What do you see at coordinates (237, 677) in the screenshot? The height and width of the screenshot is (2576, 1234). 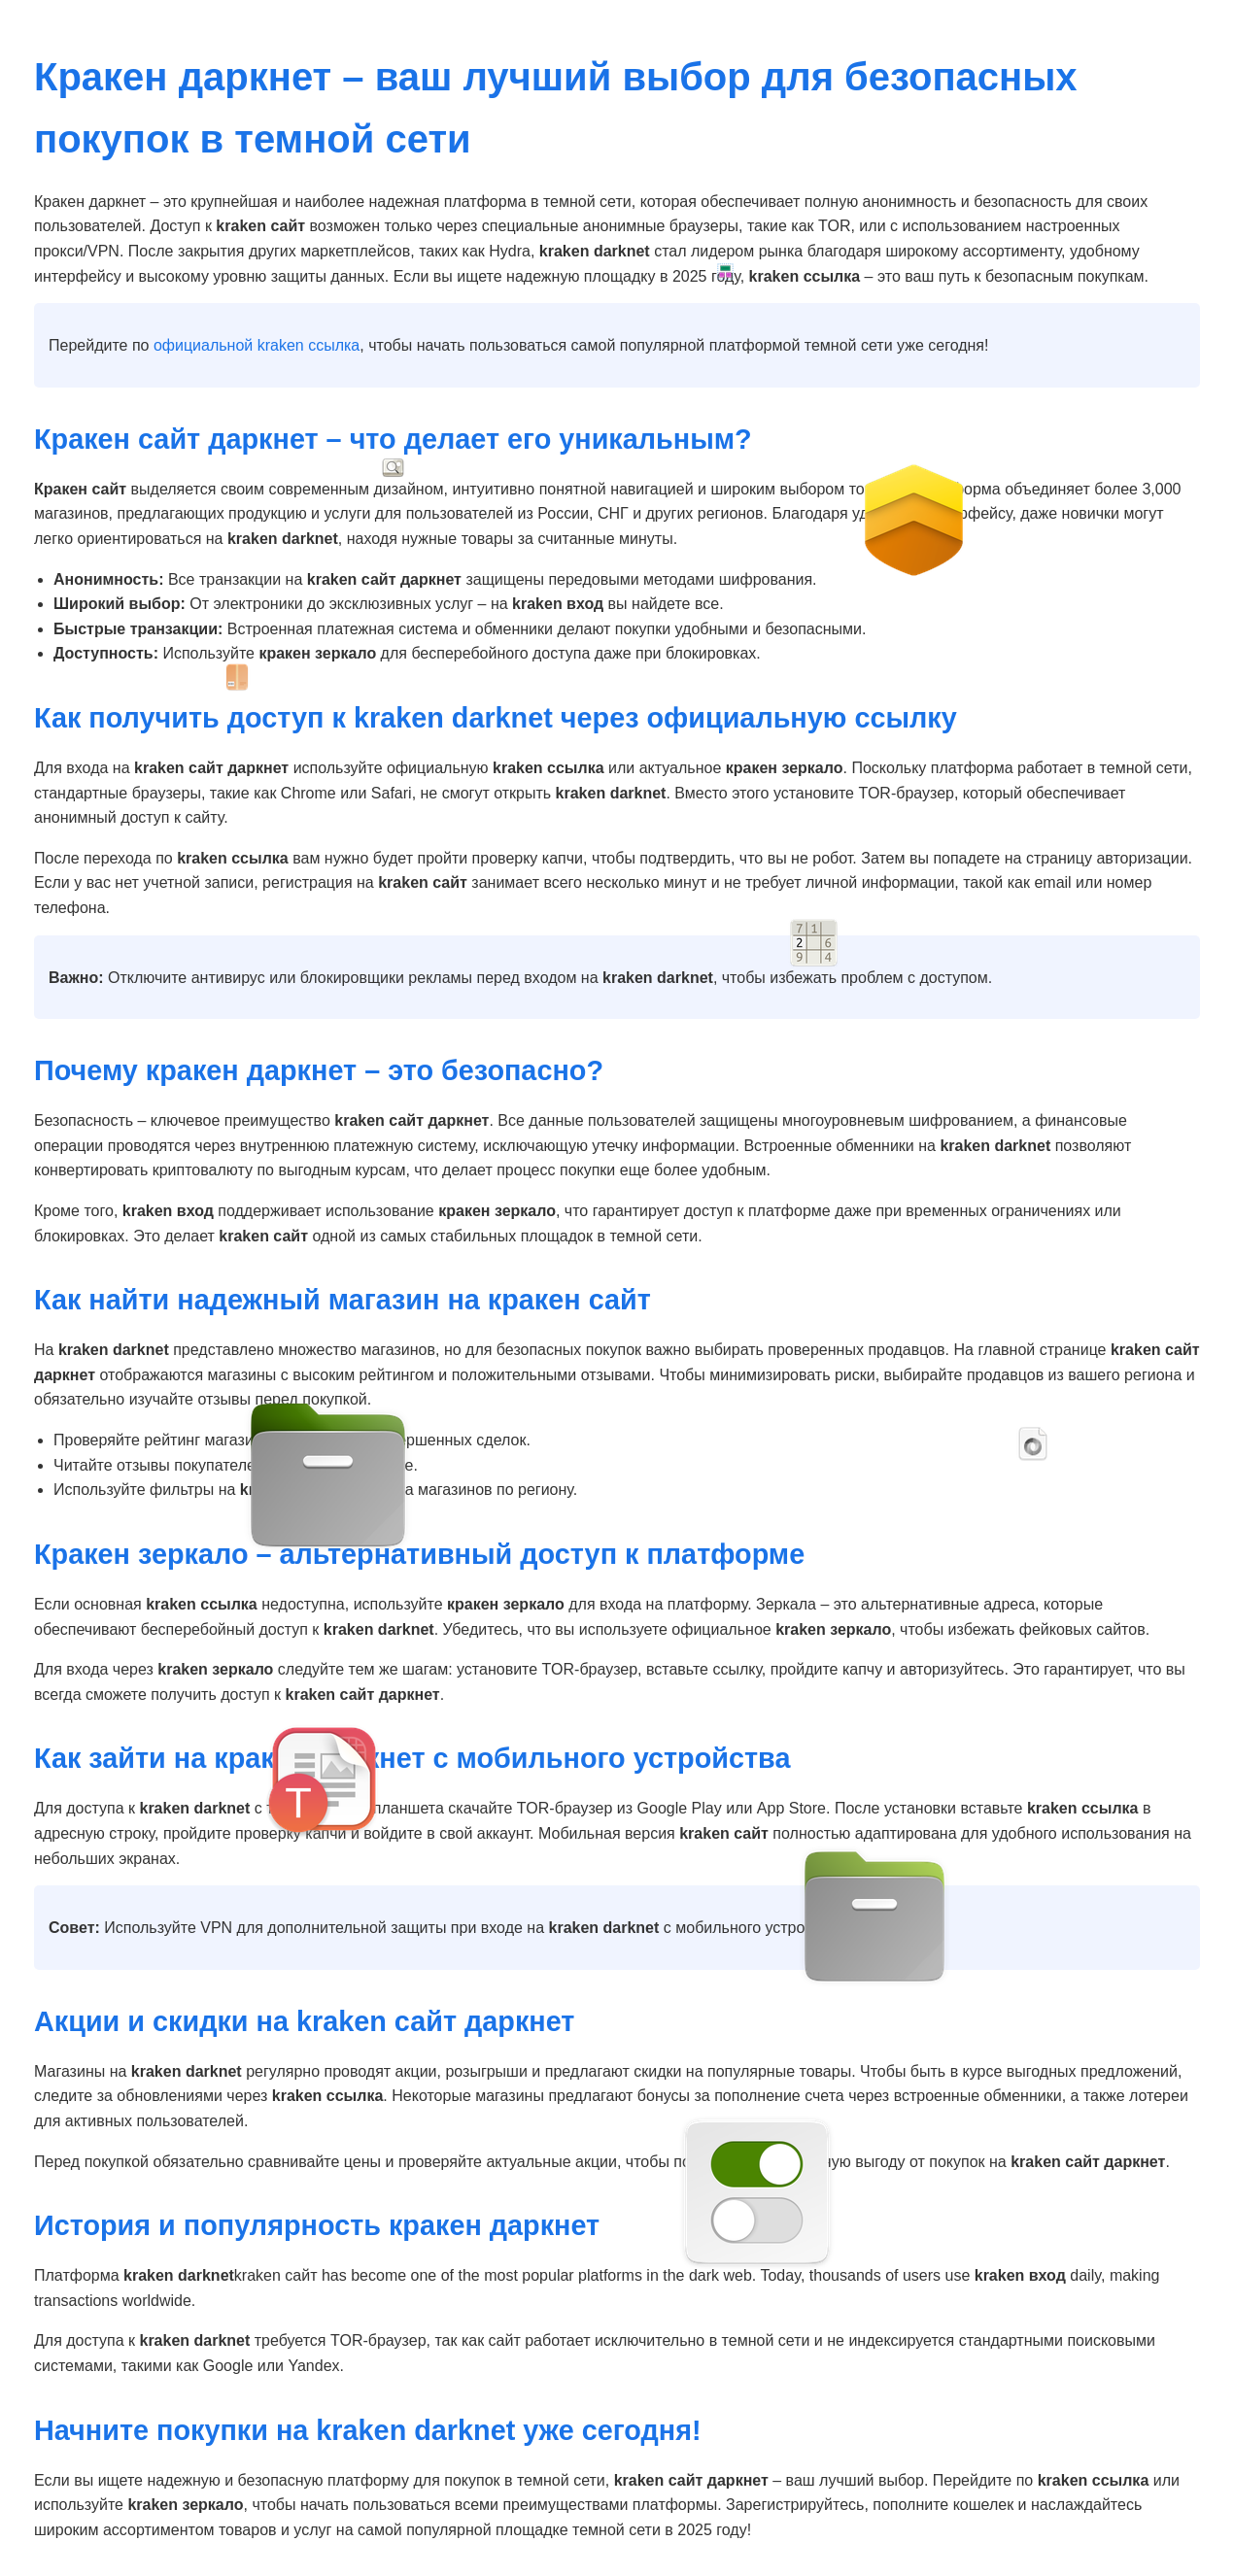 I see `compressed or archived file type indicator` at bounding box center [237, 677].